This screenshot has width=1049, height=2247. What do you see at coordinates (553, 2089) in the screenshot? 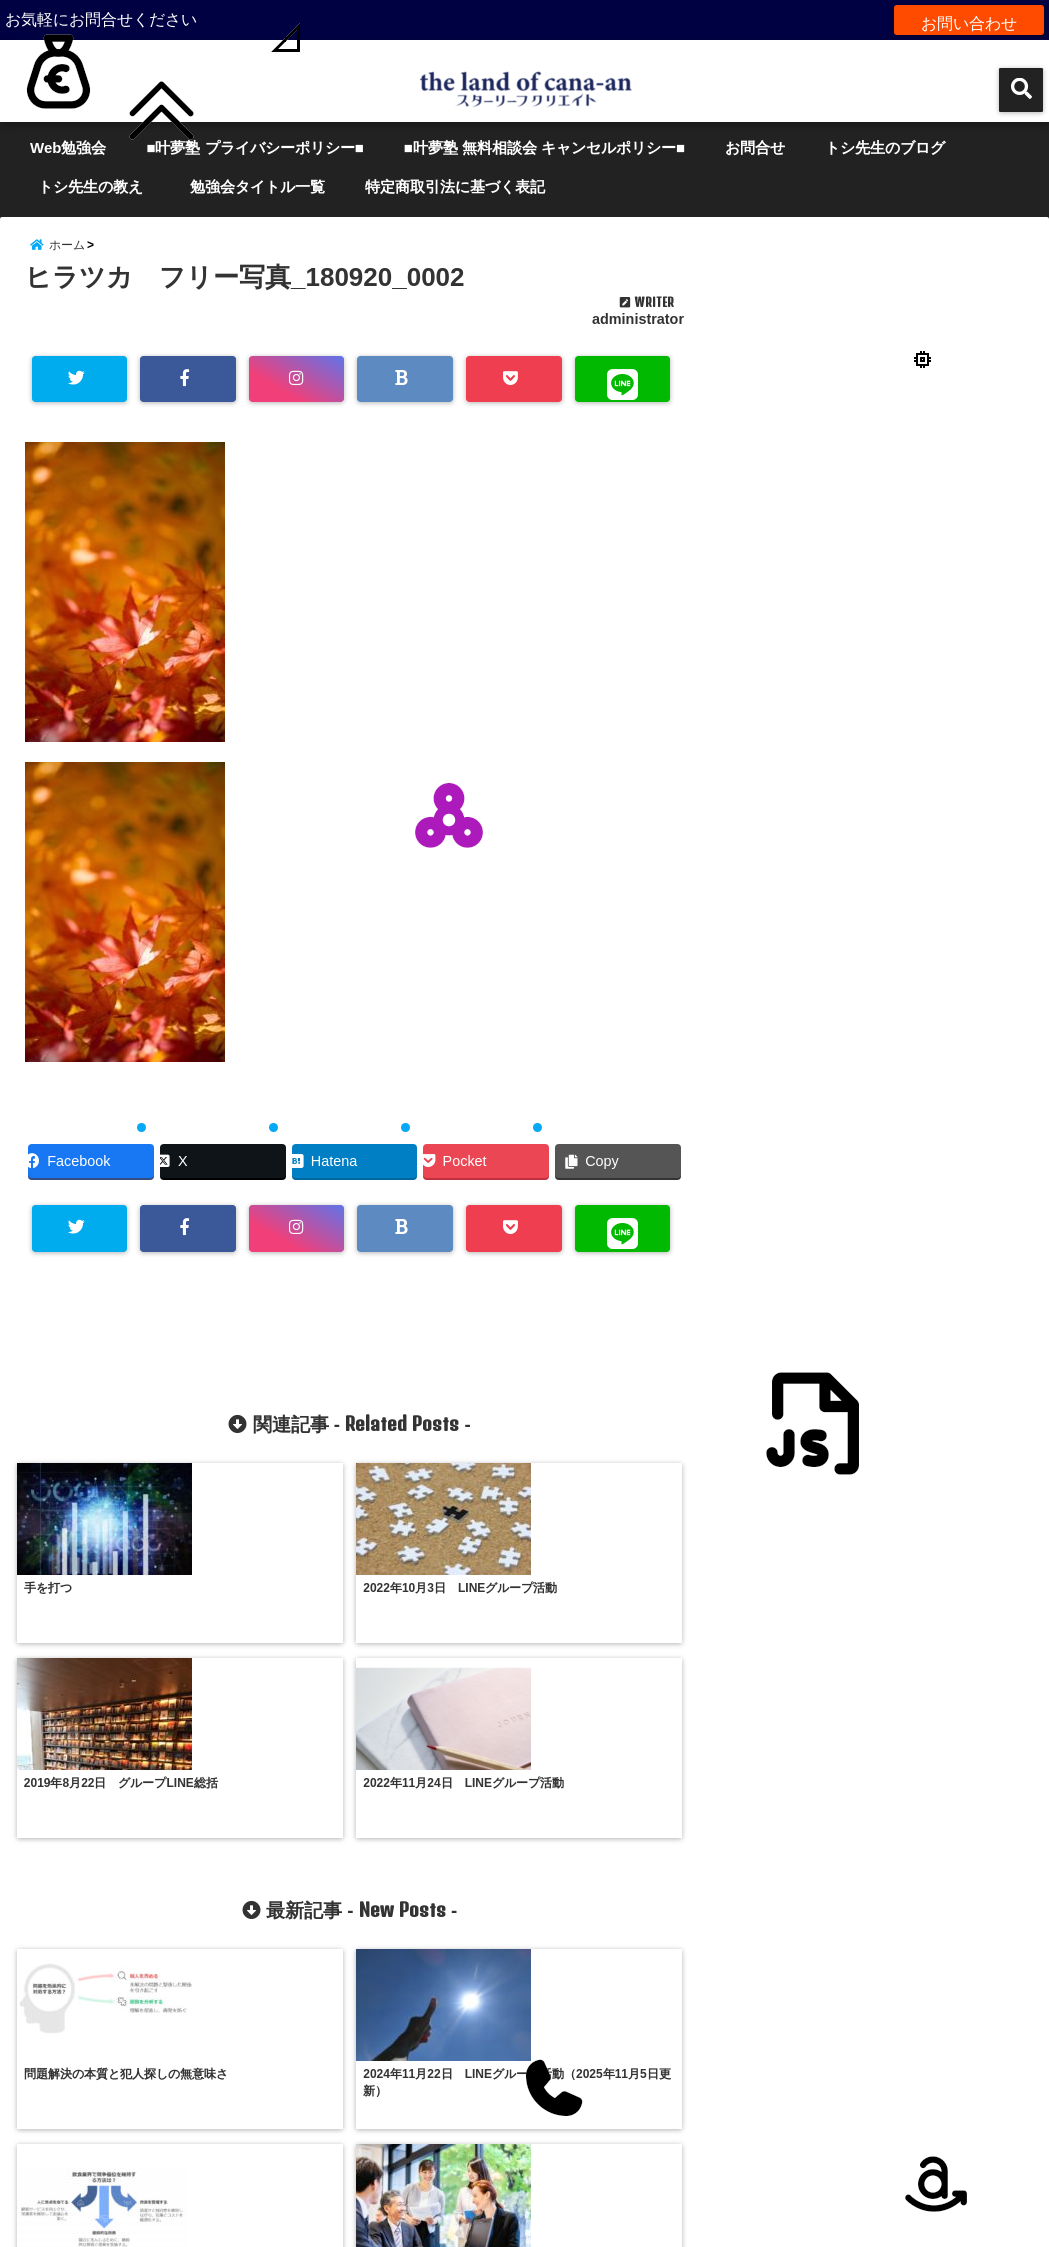
I see `make a phone call` at bounding box center [553, 2089].